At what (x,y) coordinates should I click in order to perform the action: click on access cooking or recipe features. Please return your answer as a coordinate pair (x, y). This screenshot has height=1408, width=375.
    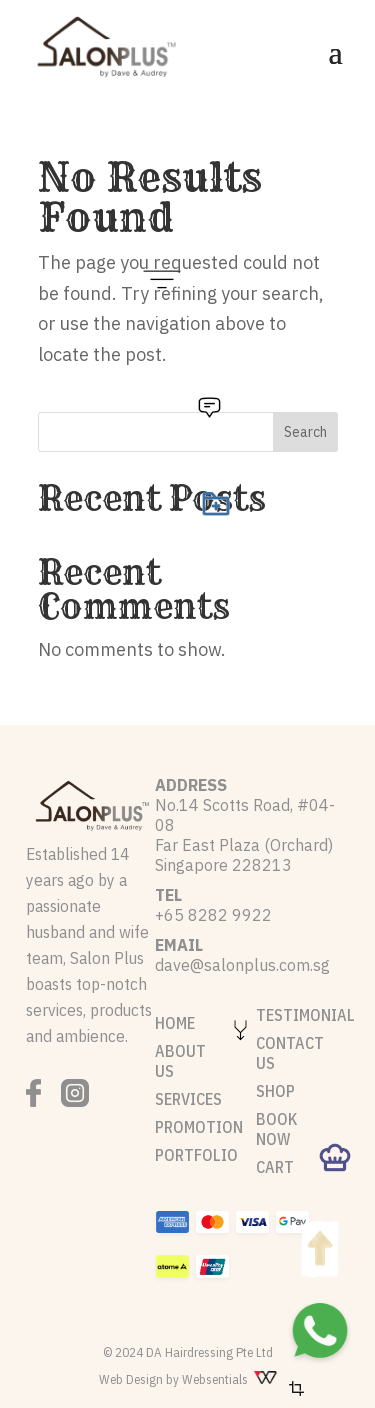
    Looking at the image, I should click on (335, 1158).